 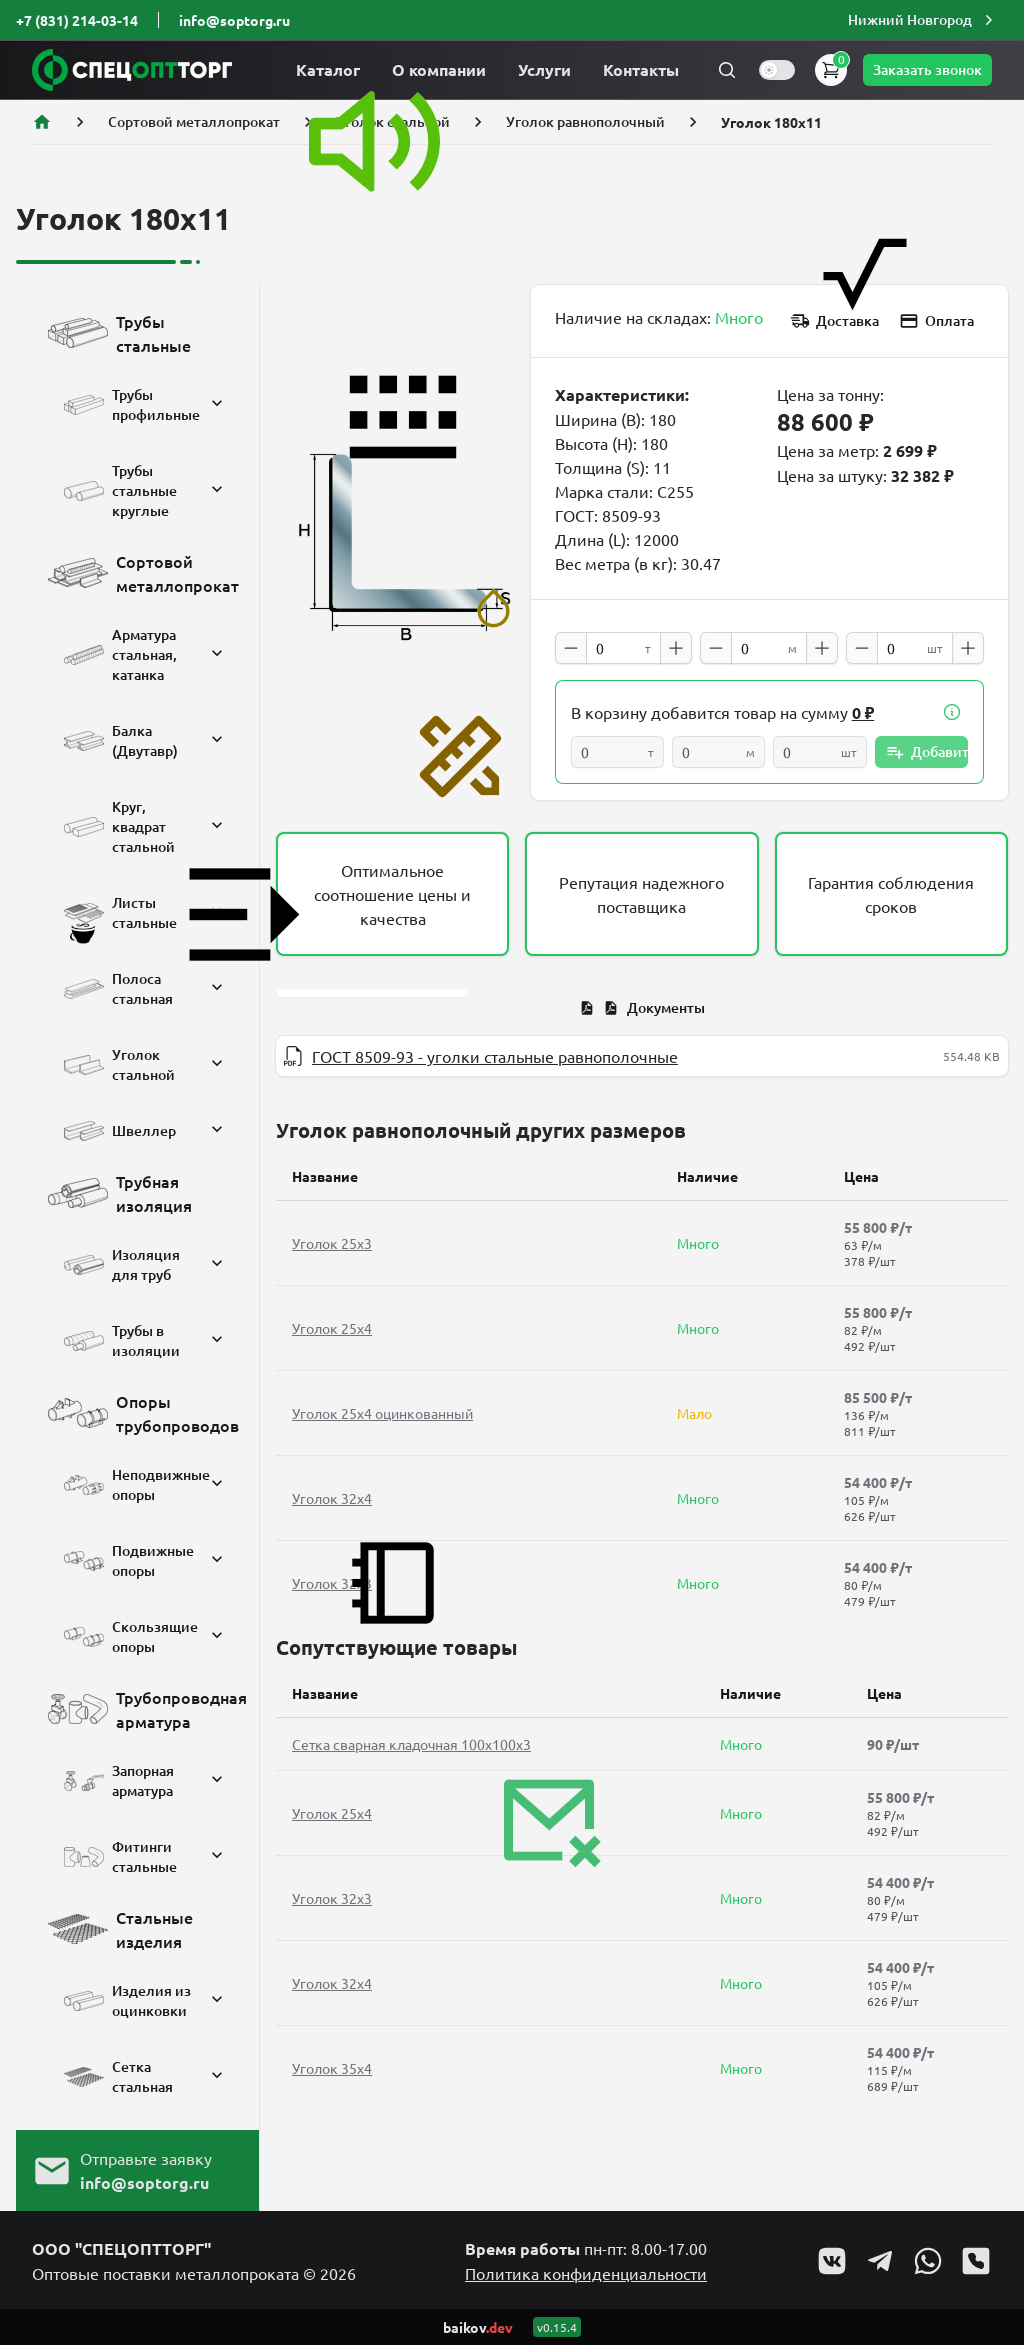 I want to click on expand or unfold a navigation menu, so click(x=241, y=914).